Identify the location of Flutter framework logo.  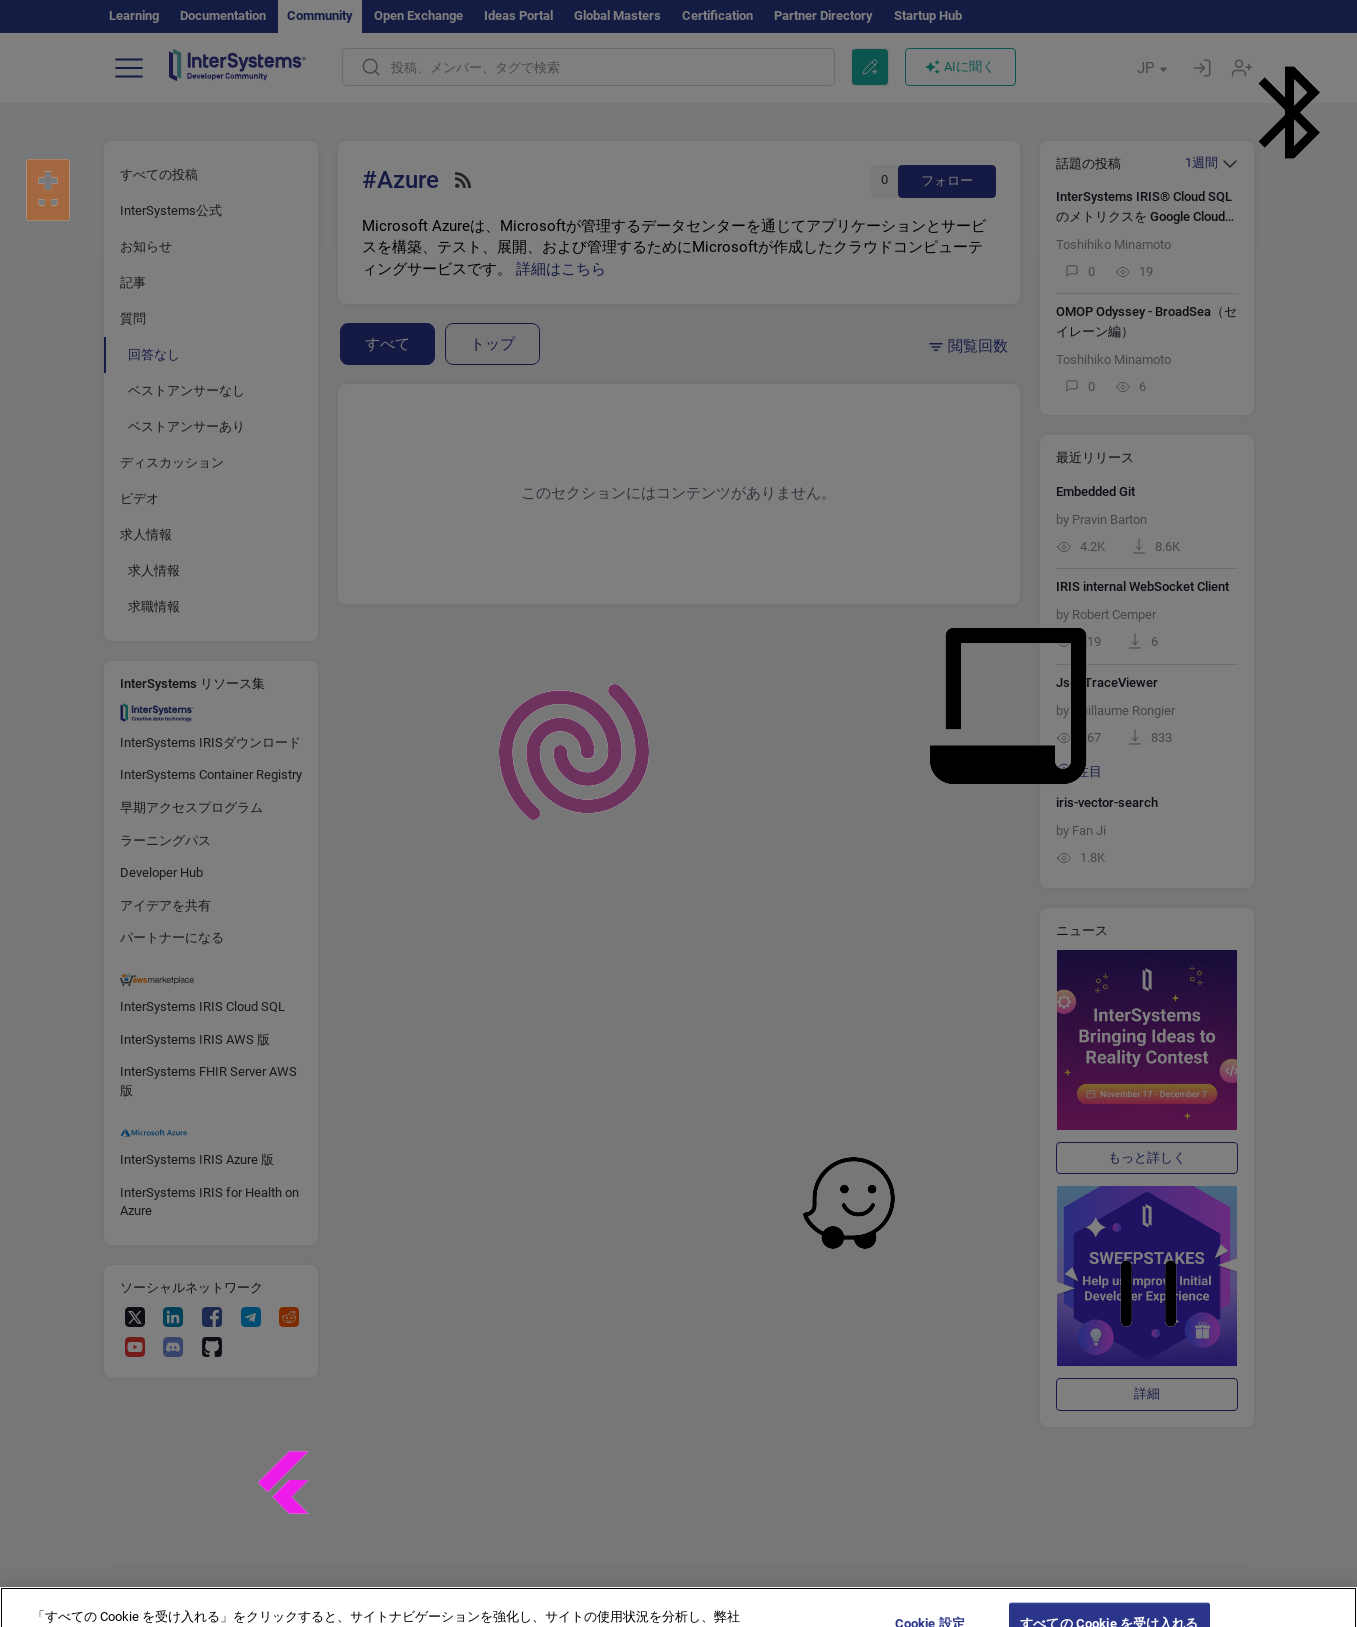
(284, 1482).